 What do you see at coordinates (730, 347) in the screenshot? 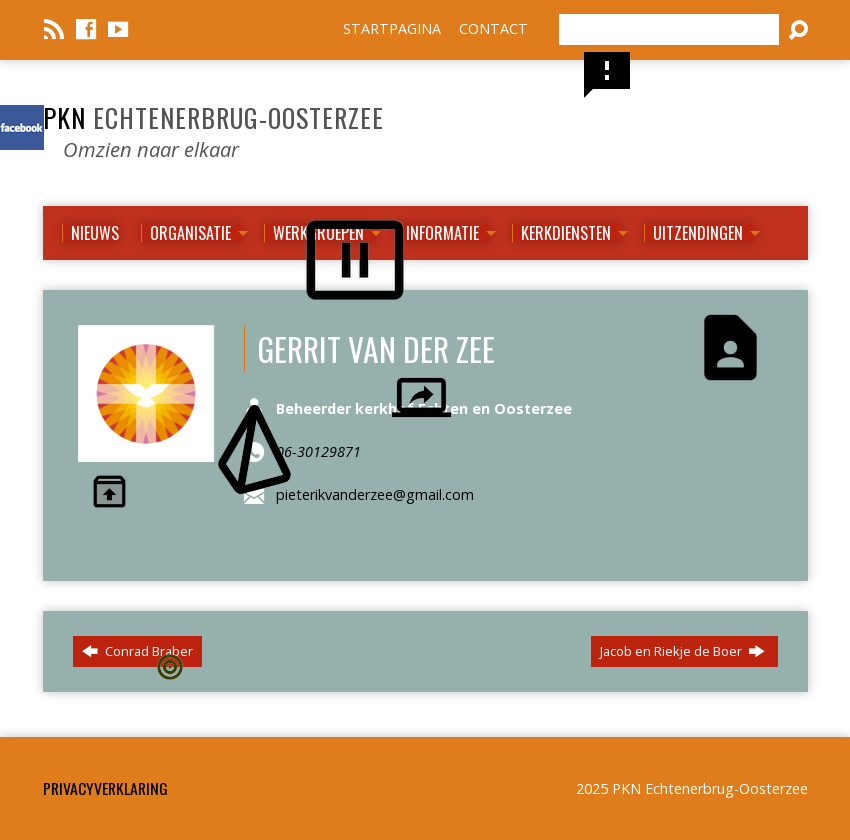
I see `view contact details` at bounding box center [730, 347].